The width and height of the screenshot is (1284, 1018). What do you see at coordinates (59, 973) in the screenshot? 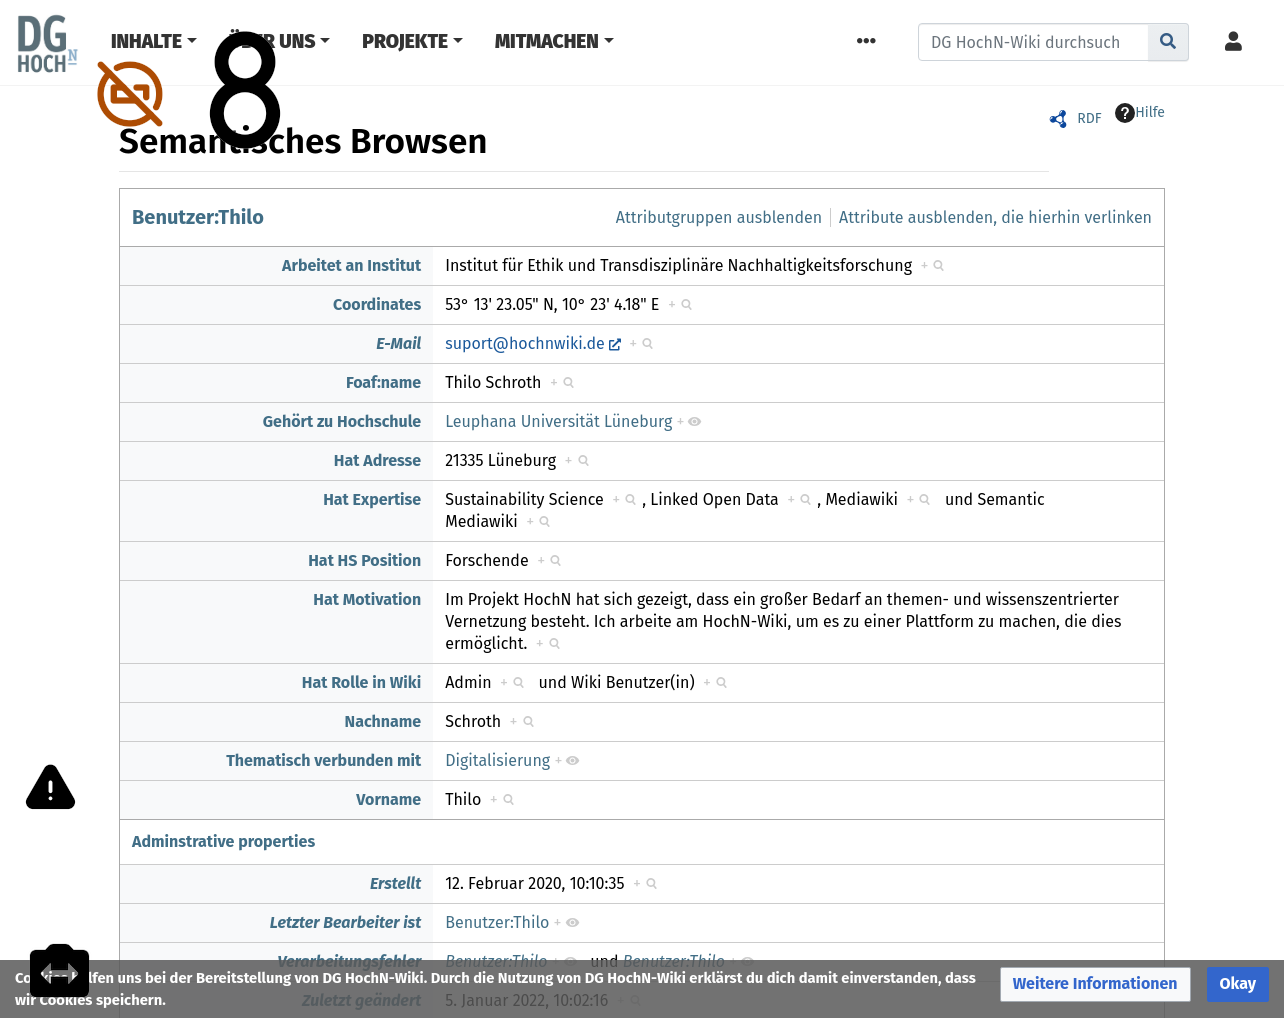
I see `switch between front and rear camera` at bounding box center [59, 973].